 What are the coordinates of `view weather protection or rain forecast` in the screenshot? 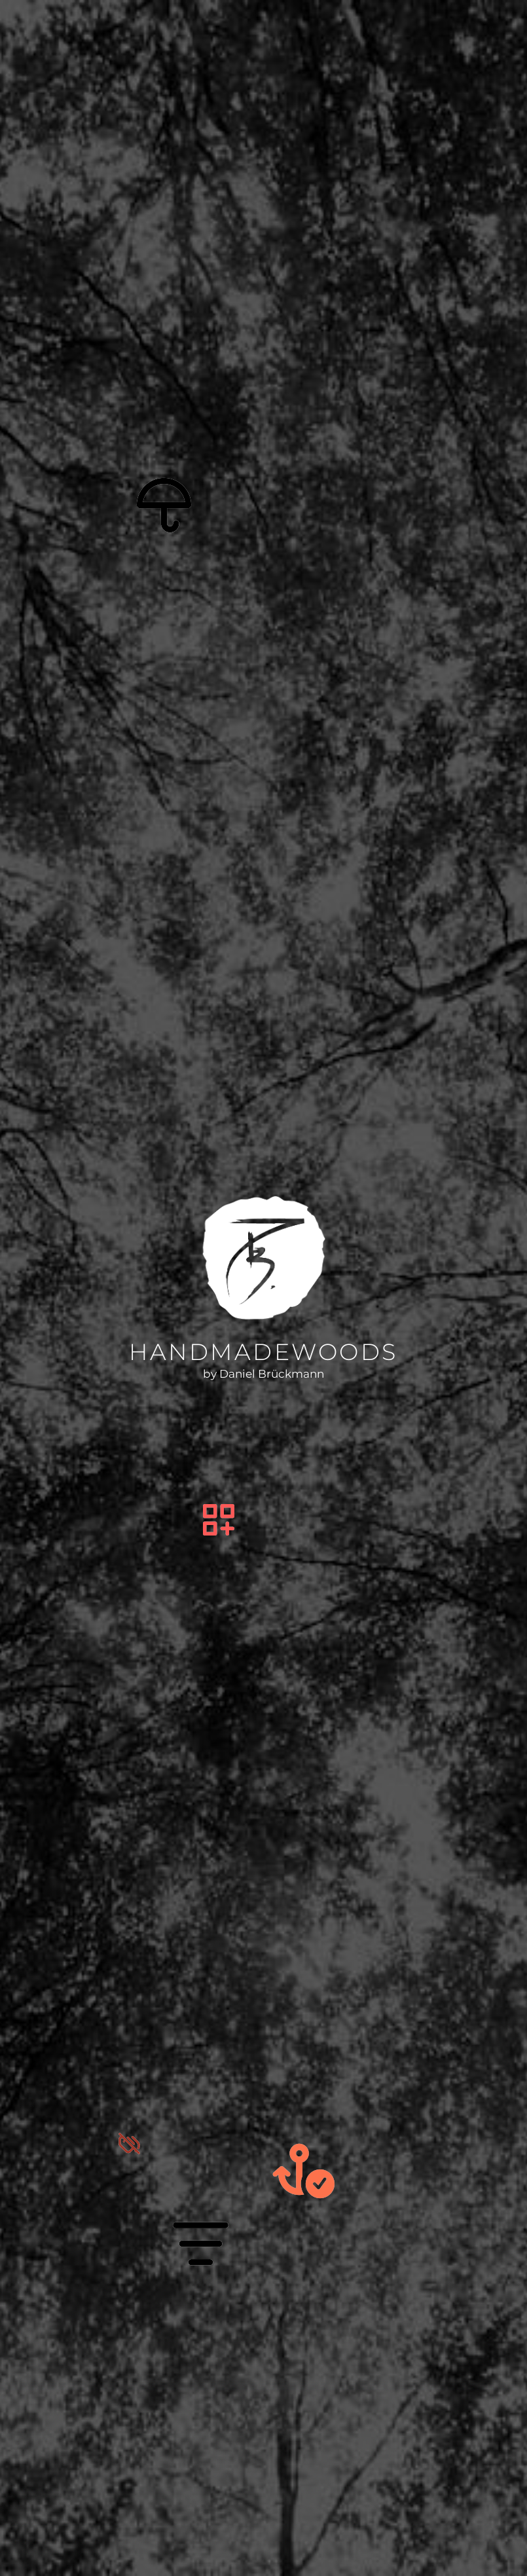 It's located at (164, 505).